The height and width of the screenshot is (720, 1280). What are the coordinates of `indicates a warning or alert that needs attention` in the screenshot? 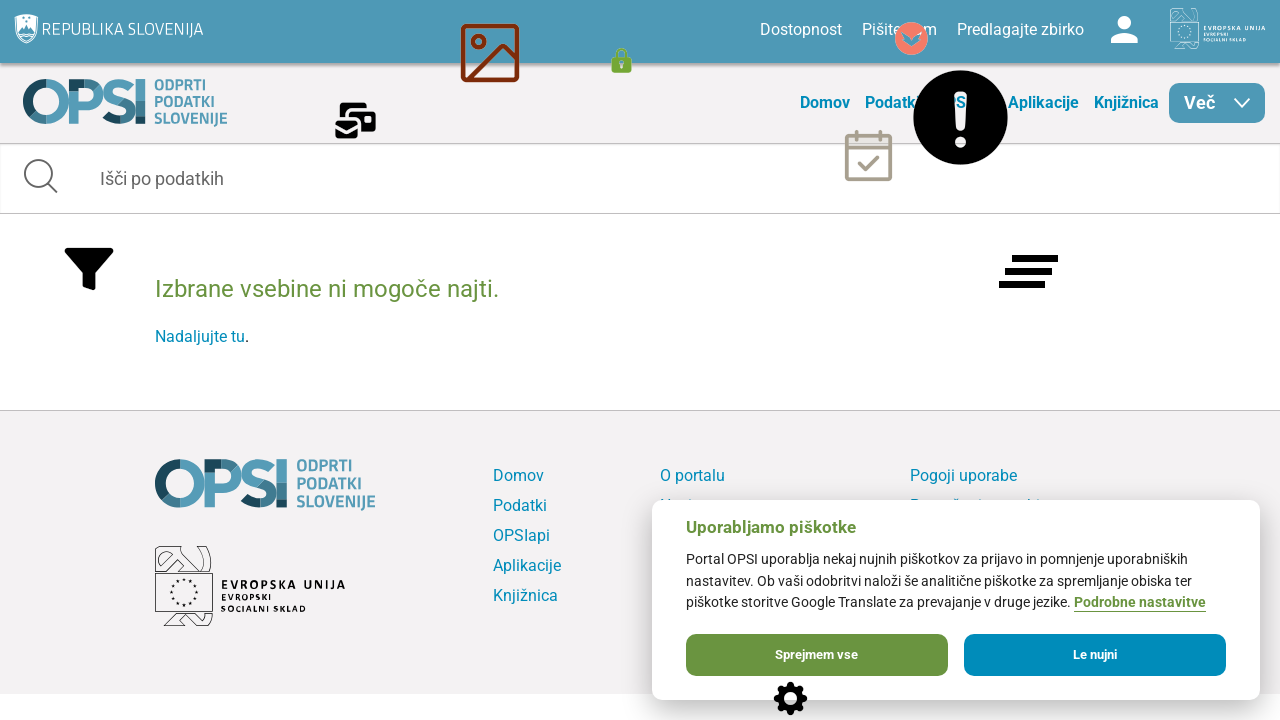 It's located at (960, 117).